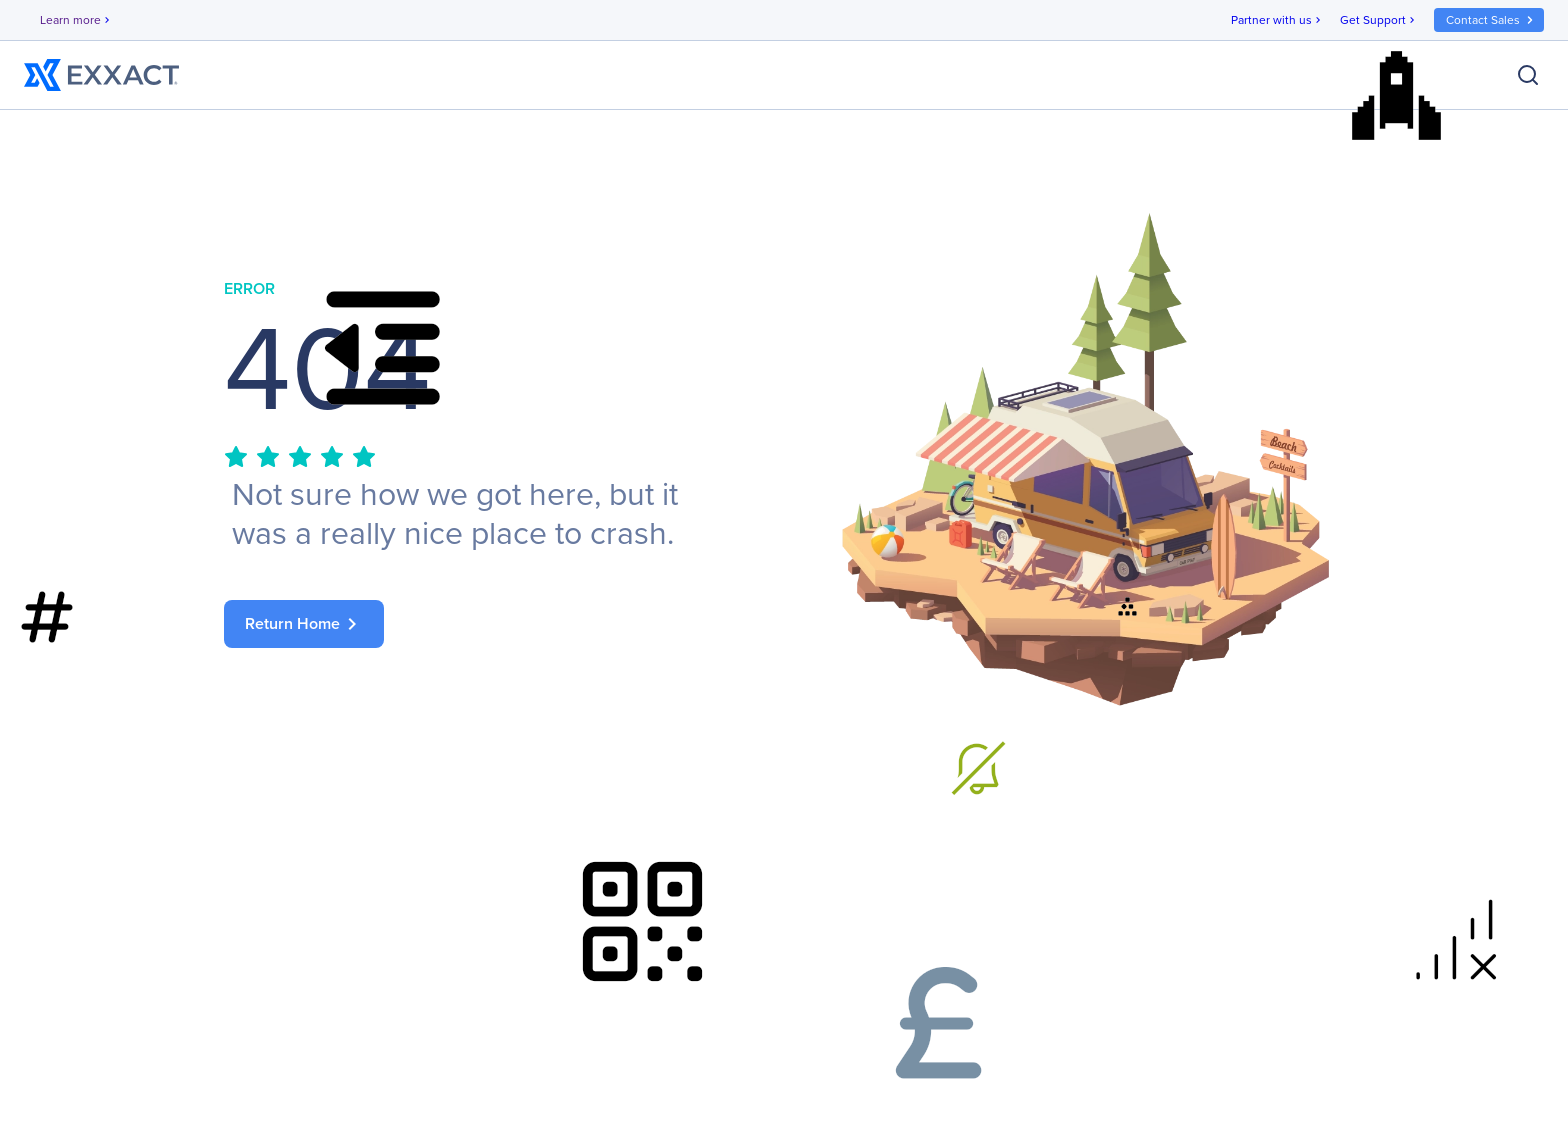 The image size is (1568, 1126). I want to click on space awesome brand logo, so click(1396, 95).